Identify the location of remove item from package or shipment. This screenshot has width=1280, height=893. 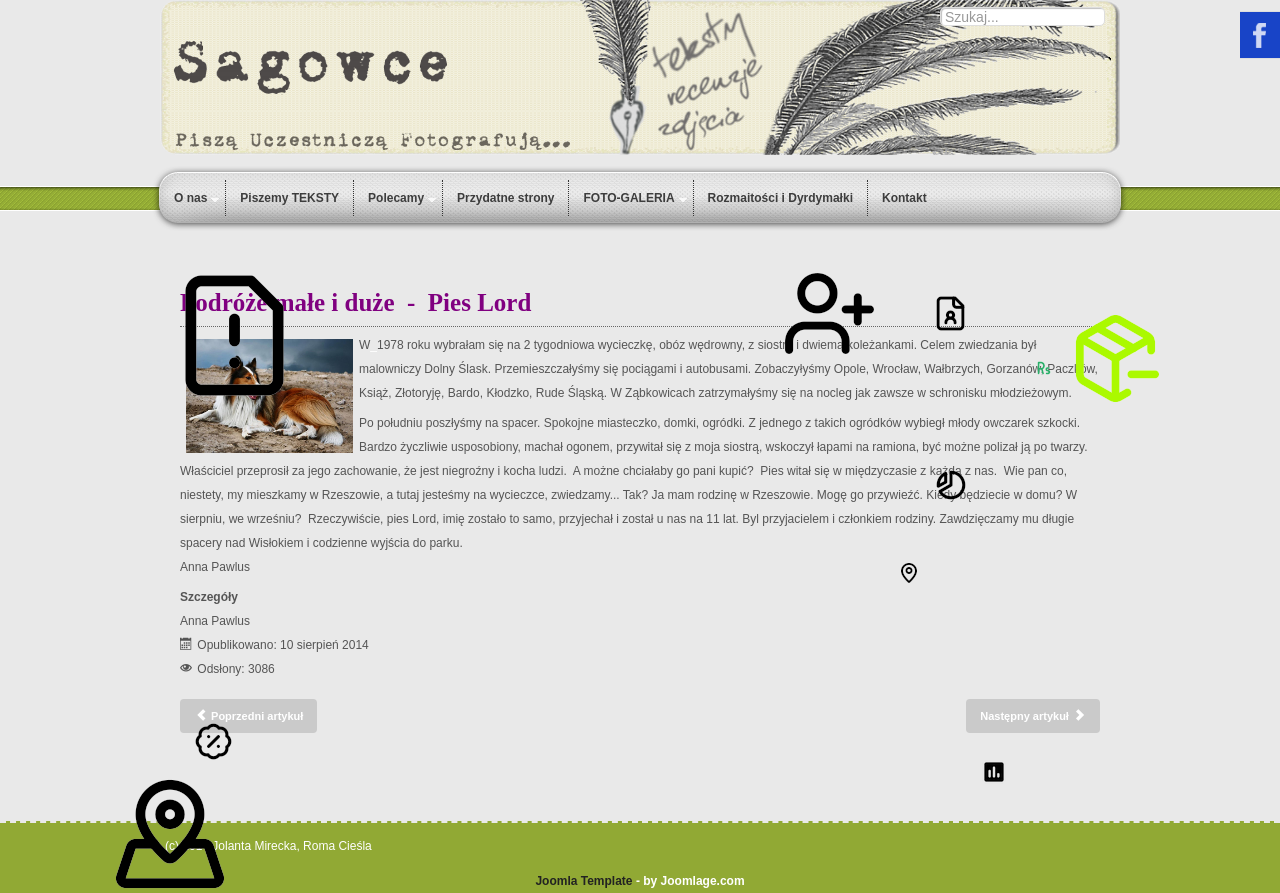
(1115, 358).